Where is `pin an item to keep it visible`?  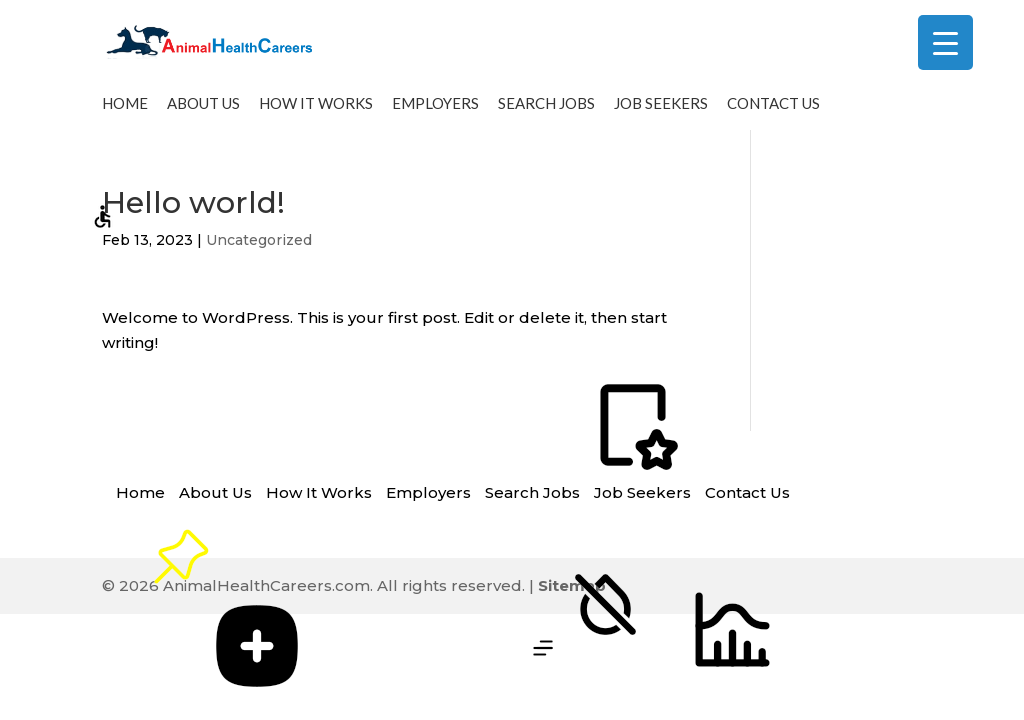 pin an item to keep it visible is located at coordinates (180, 558).